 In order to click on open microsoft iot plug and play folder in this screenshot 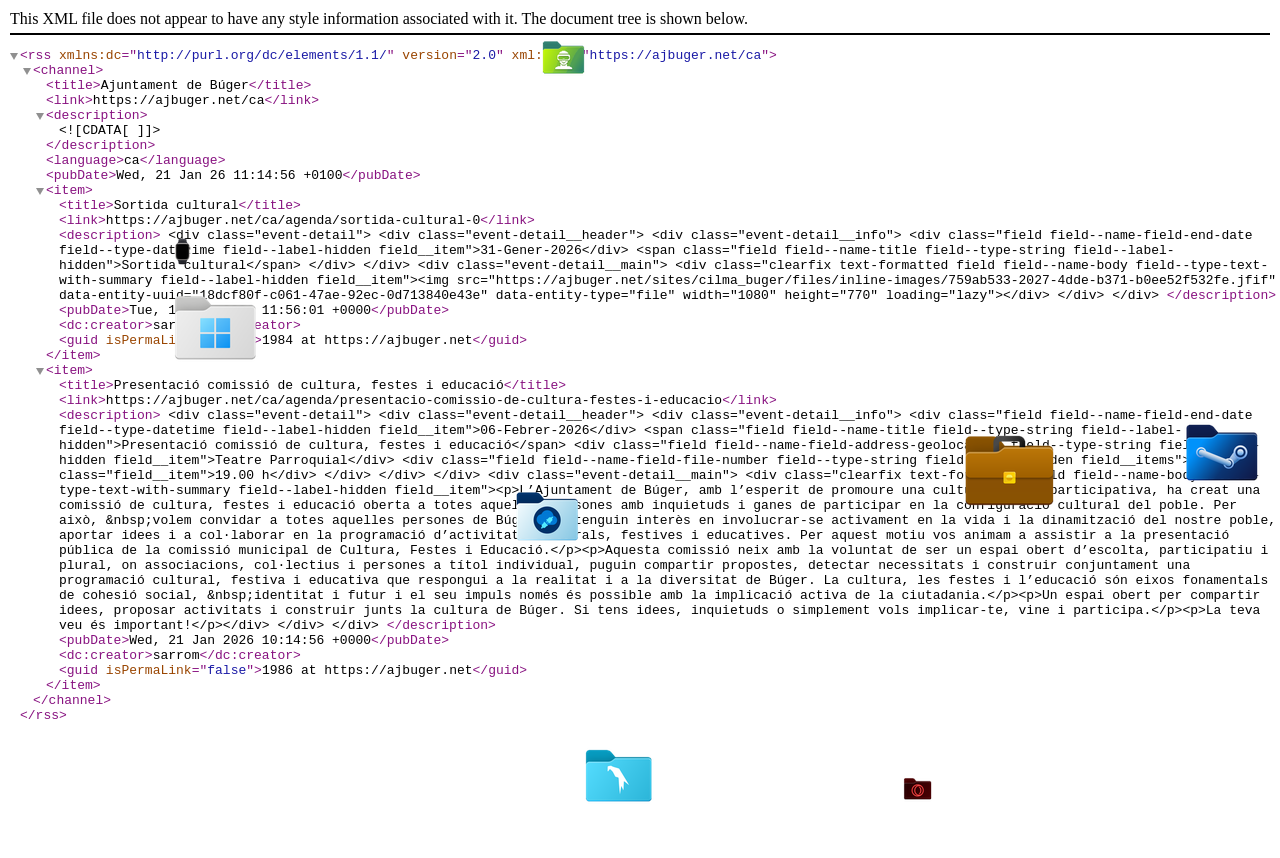, I will do `click(547, 518)`.